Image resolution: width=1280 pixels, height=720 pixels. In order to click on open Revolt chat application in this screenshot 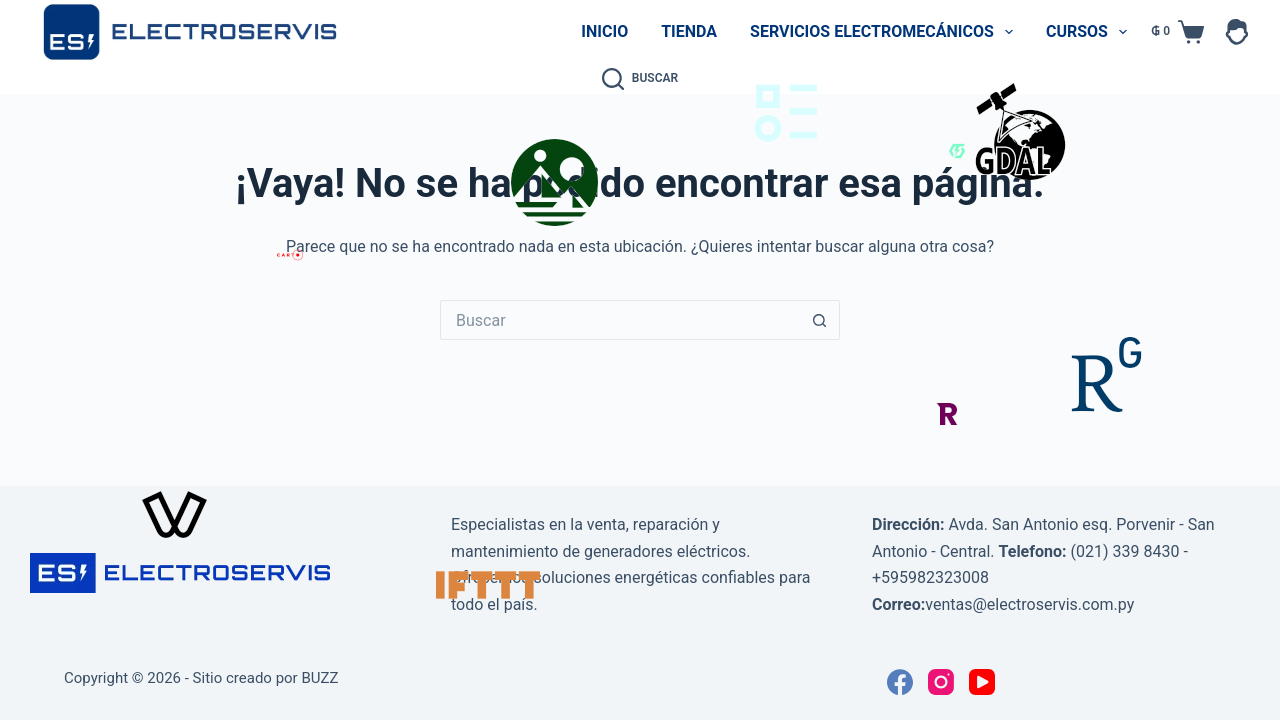, I will do `click(947, 414)`.